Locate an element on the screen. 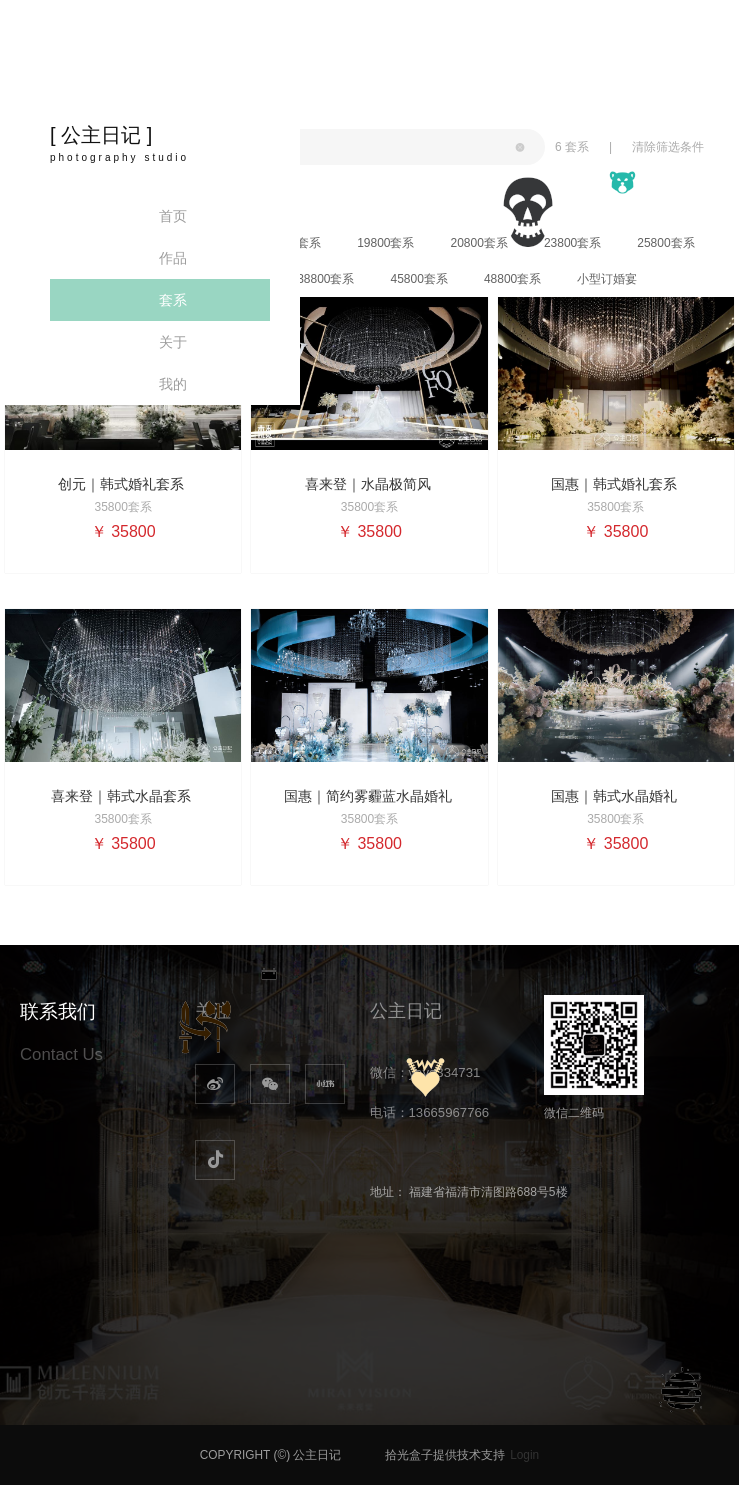  dark humor or comedy category in a game is located at coordinates (527, 212).